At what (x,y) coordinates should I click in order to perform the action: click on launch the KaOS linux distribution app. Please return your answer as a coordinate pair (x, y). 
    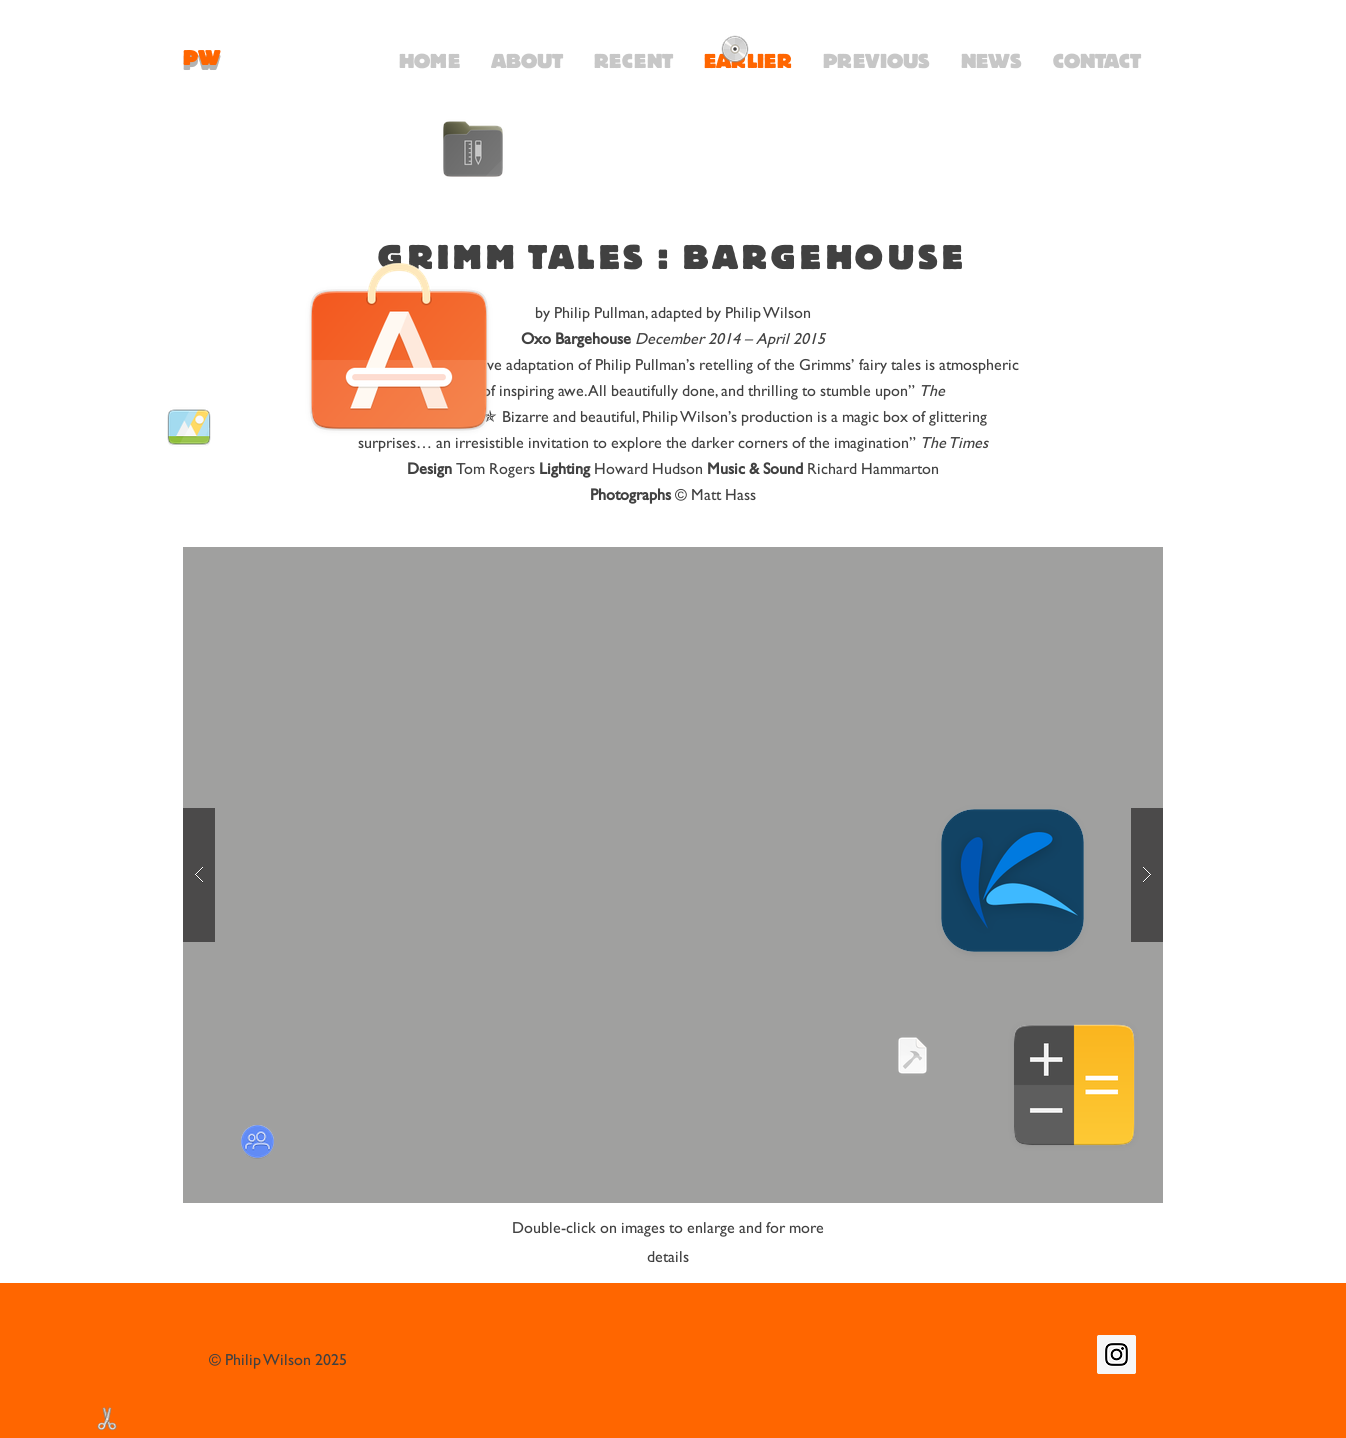
    Looking at the image, I should click on (1012, 880).